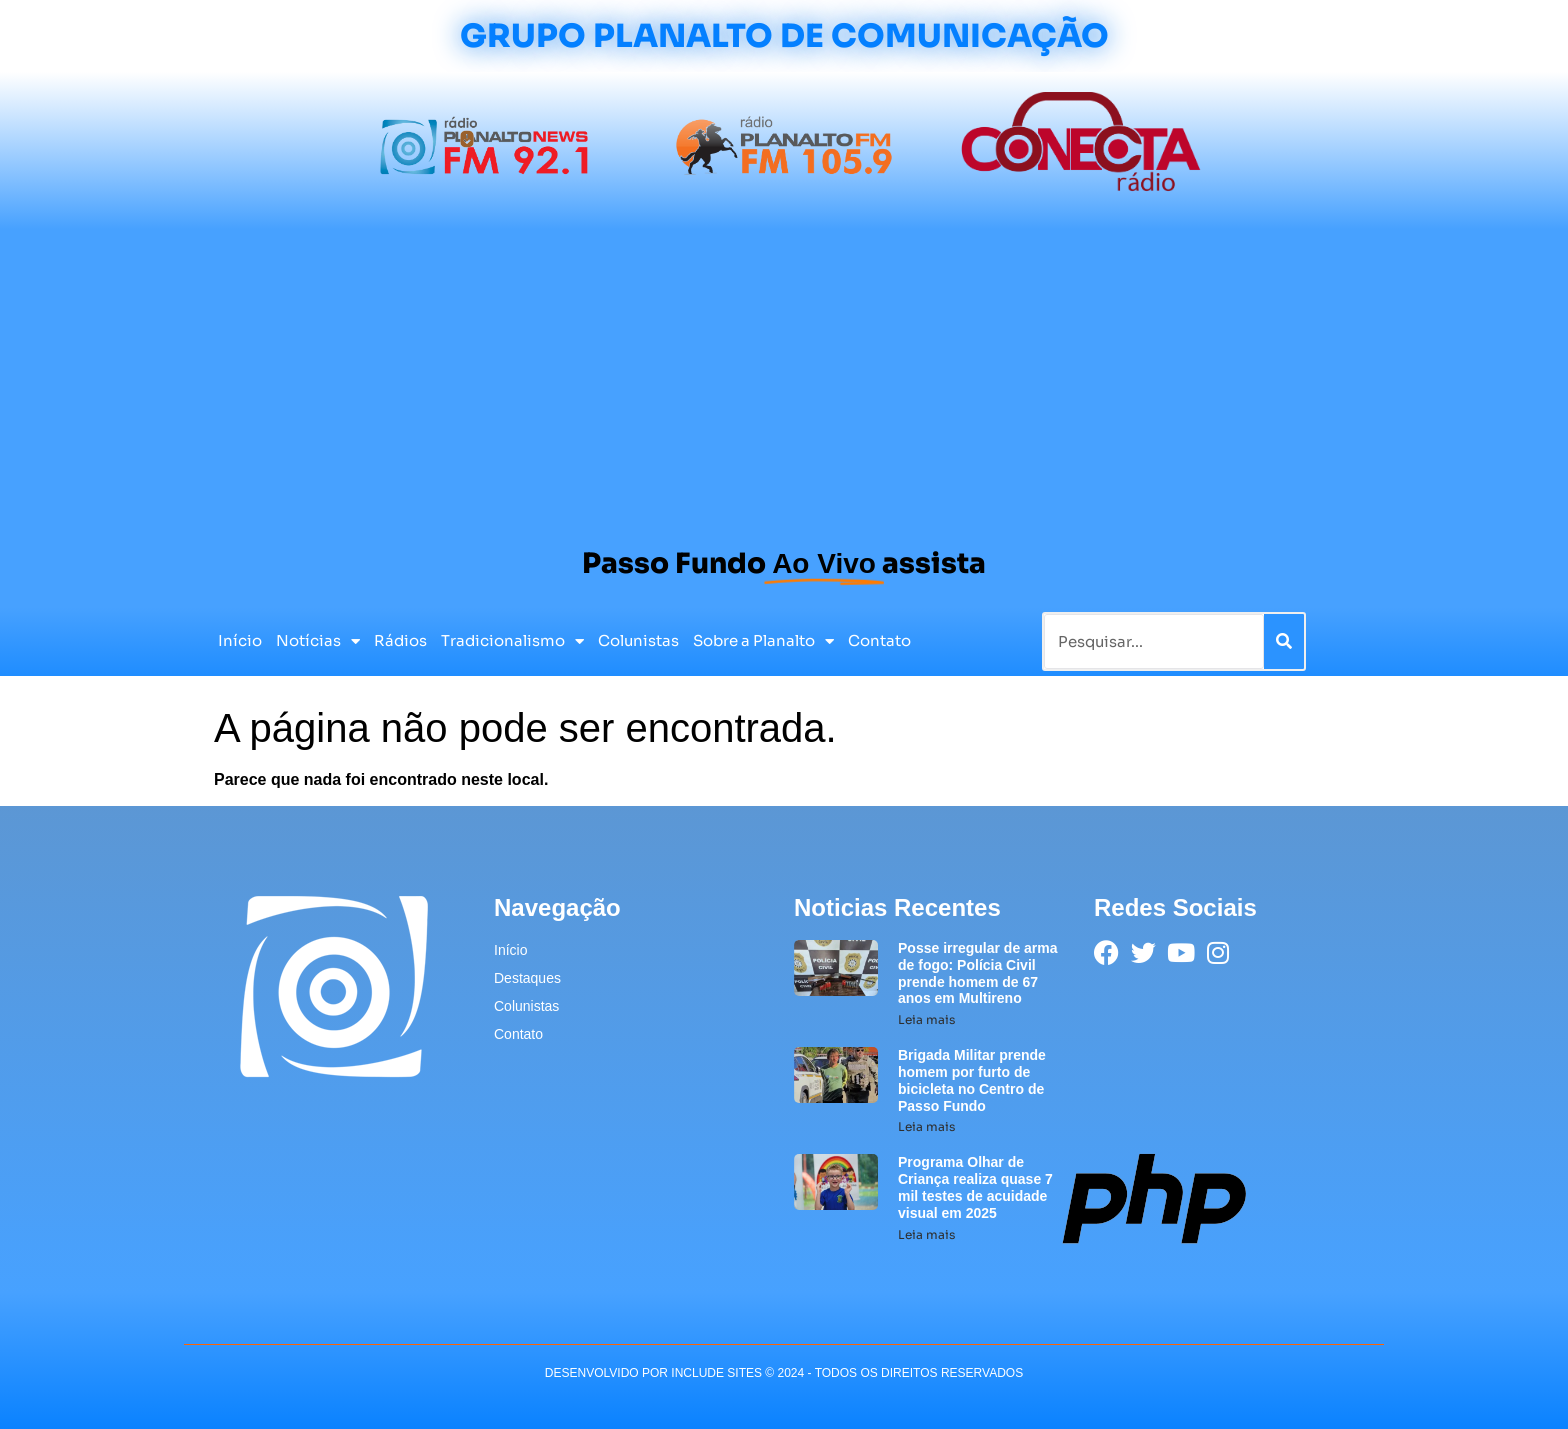 This screenshot has height=1429, width=1568. What do you see at coordinates (1154, 1205) in the screenshot?
I see `indicates PHP programming language` at bounding box center [1154, 1205].